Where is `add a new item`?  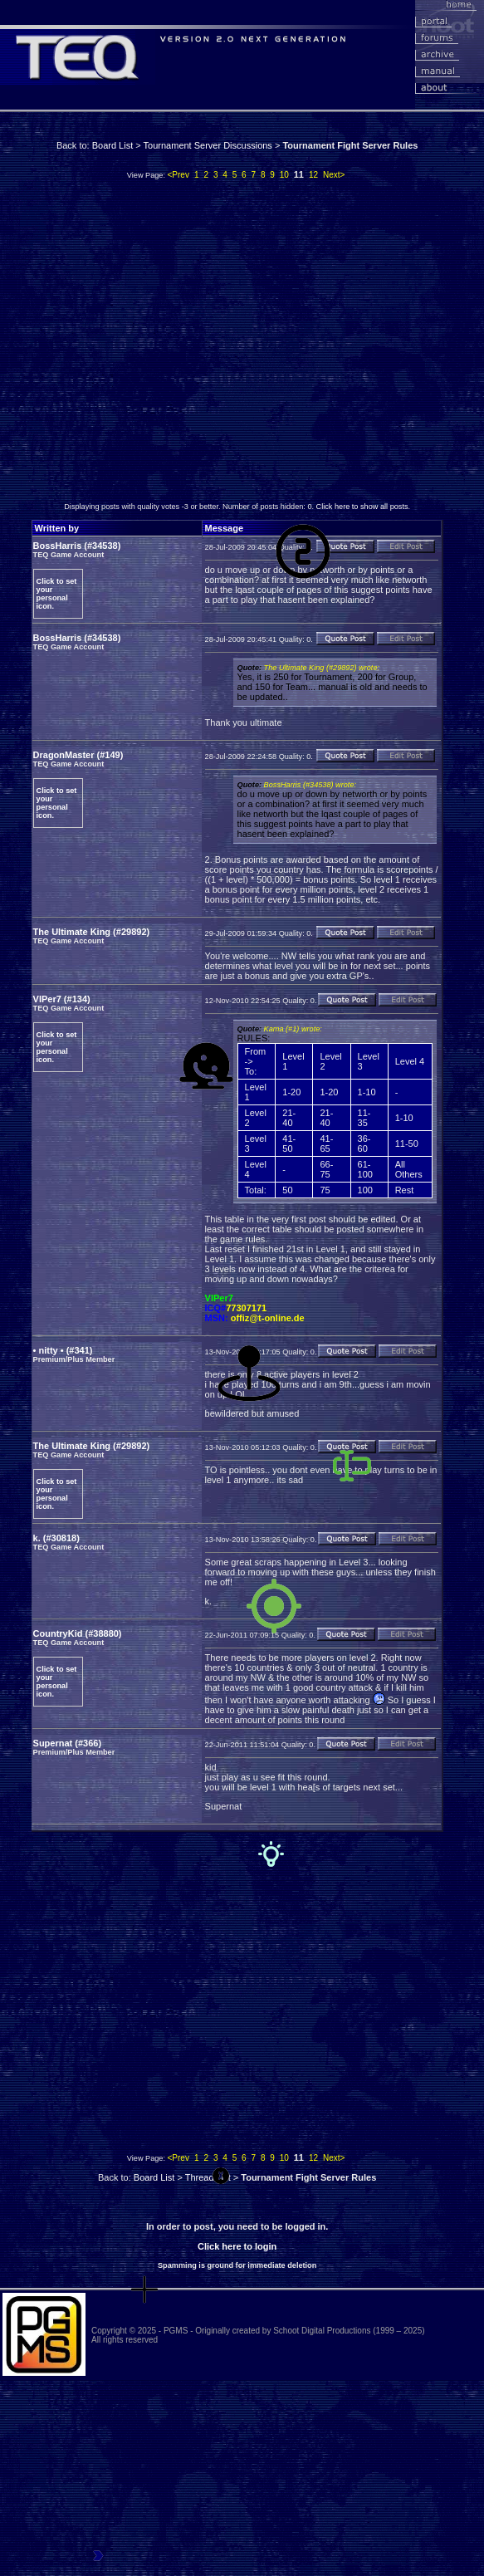
add a new item is located at coordinates (144, 2290).